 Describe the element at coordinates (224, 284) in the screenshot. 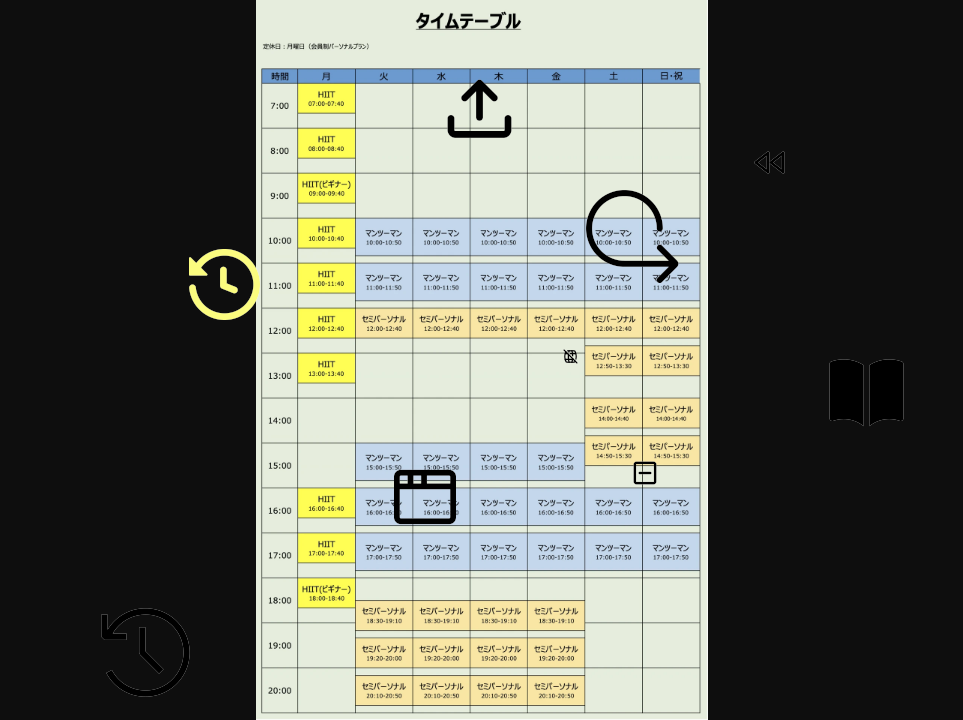

I see `view history or recent activity` at that location.